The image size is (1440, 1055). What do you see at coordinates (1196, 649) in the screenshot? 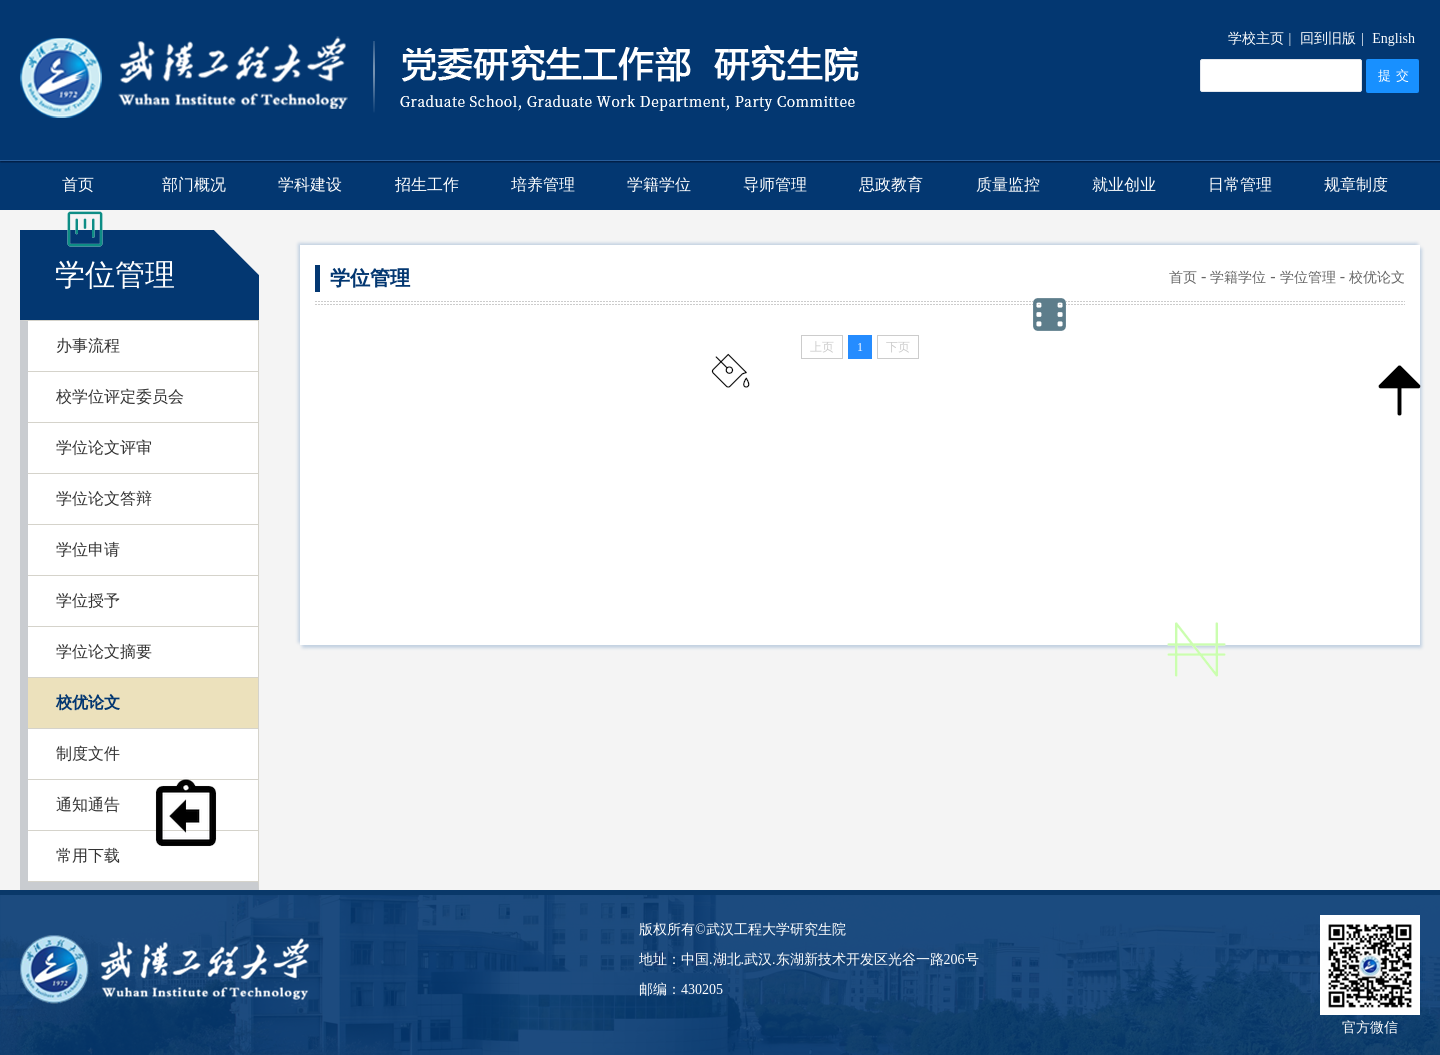
I see `indicates Nigerian naira currency` at bounding box center [1196, 649].